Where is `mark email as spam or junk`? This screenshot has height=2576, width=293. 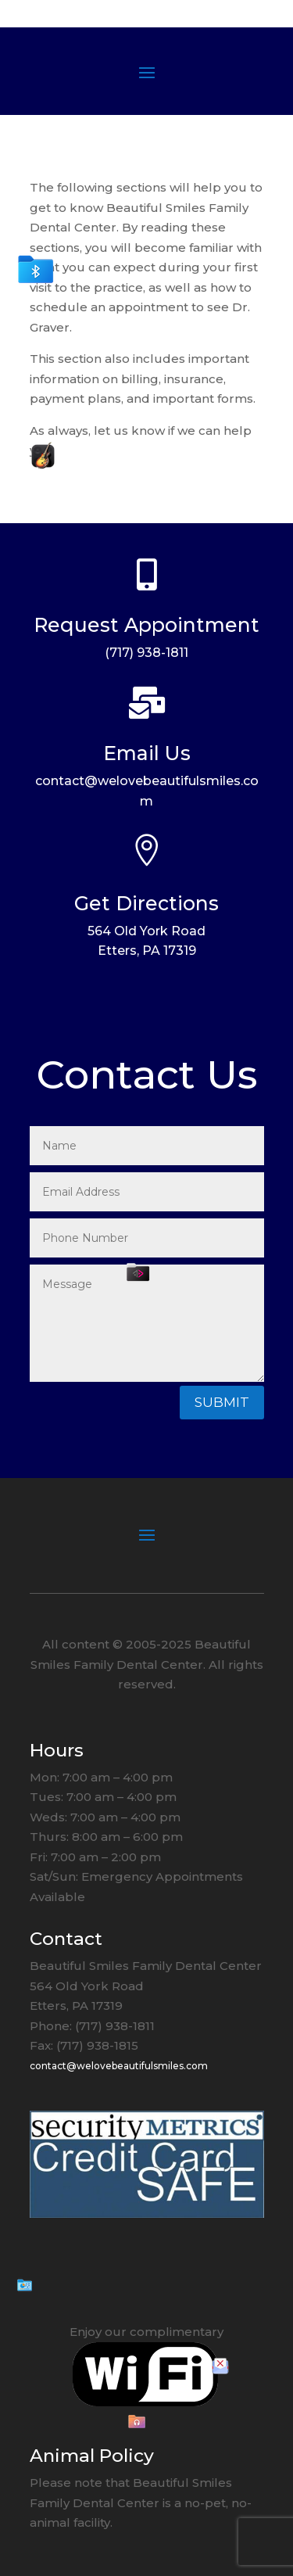
mark email as spam or junk is located at coordinates (220, 2366).